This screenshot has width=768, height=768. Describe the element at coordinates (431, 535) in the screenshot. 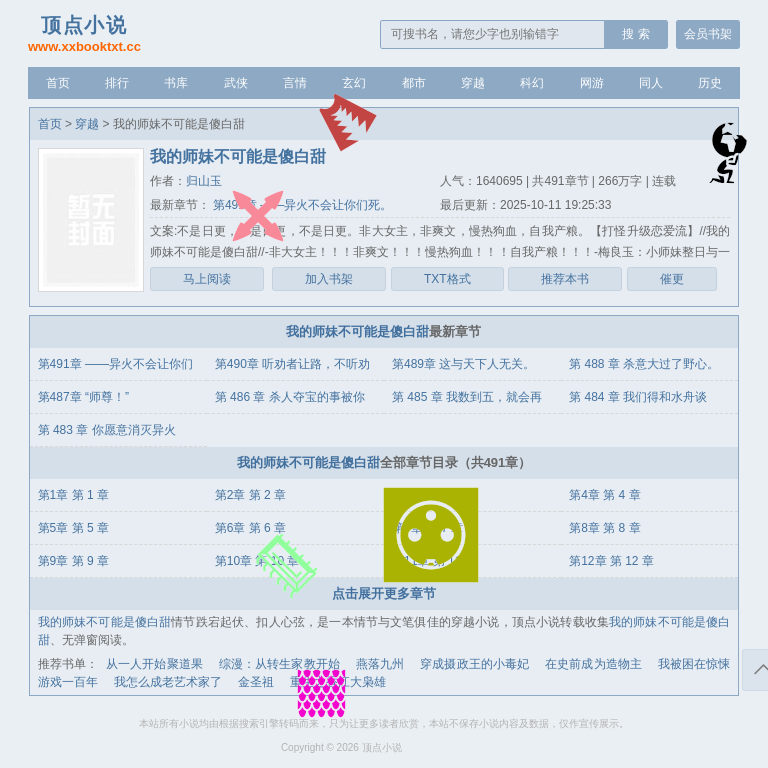

I see `indicates electrical outlet or power source location` at that location.